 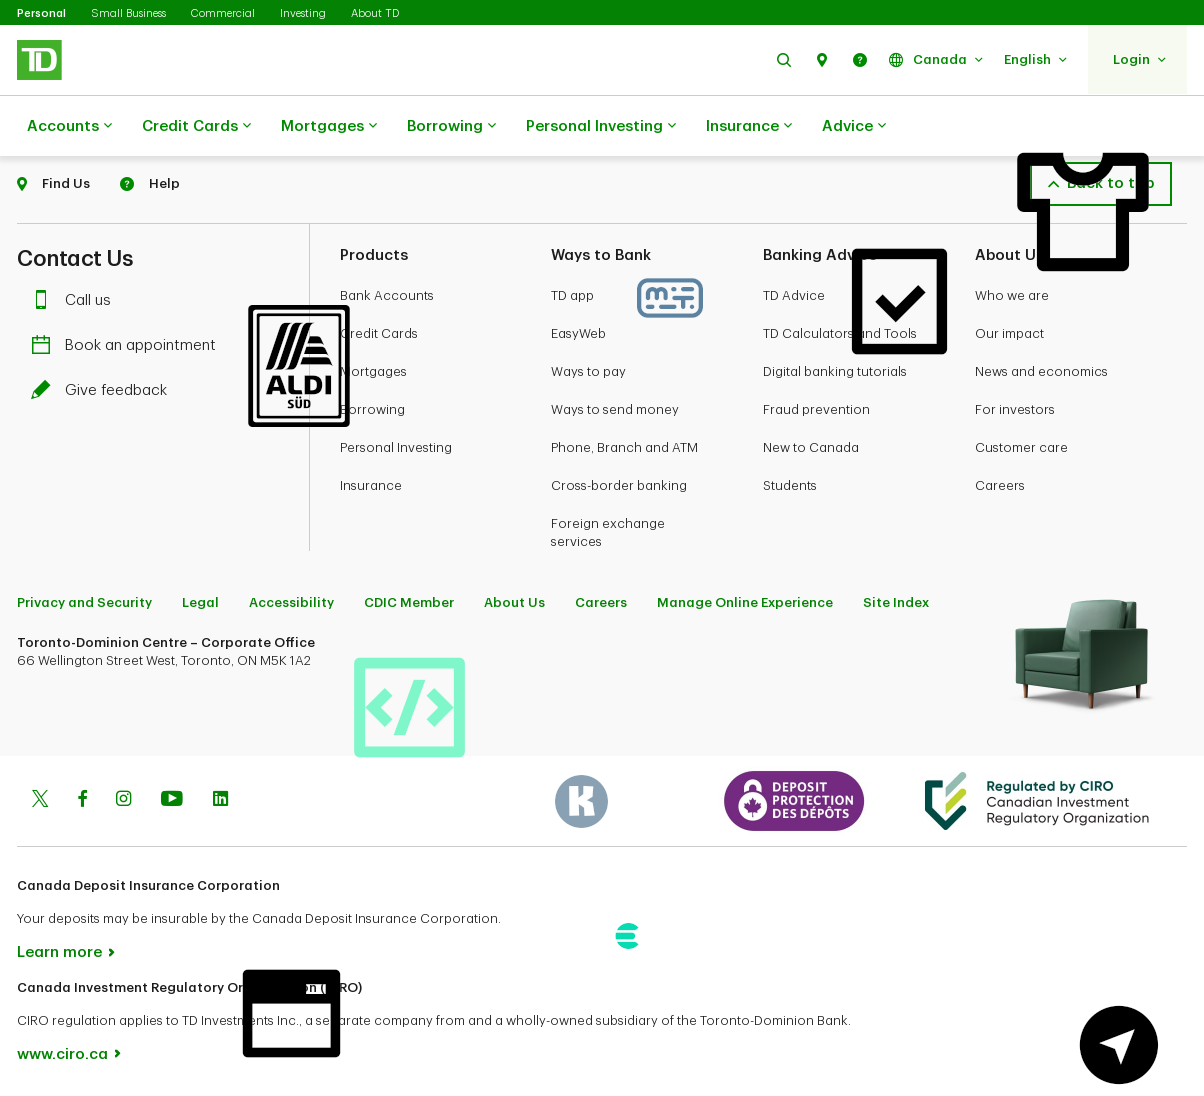 I want to click on browse clothing or apparel items, so click(x=1083, y=212).